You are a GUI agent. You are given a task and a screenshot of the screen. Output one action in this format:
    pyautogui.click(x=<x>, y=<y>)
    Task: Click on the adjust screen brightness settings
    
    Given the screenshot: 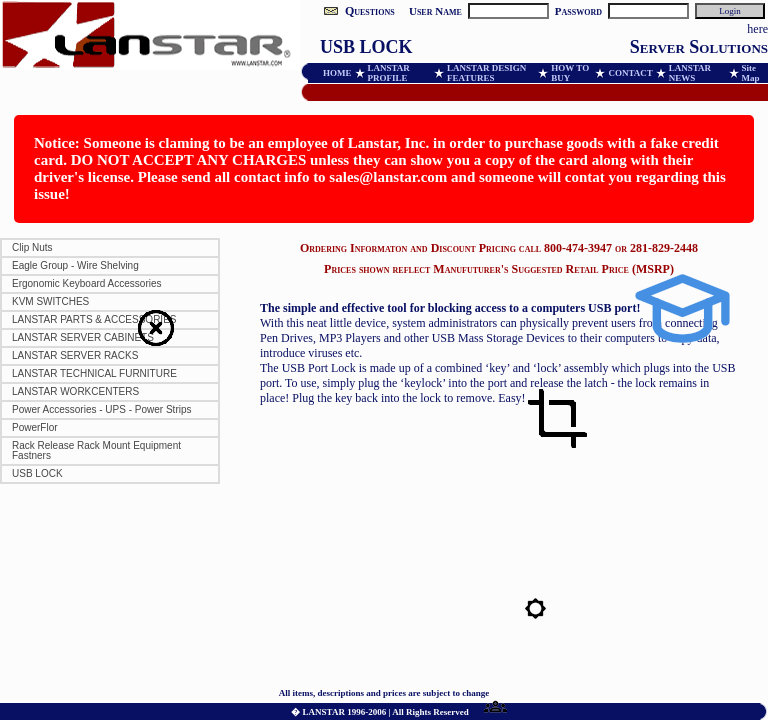 What is the action you would take?
    pyautogui.click(x=535, y=608)
    